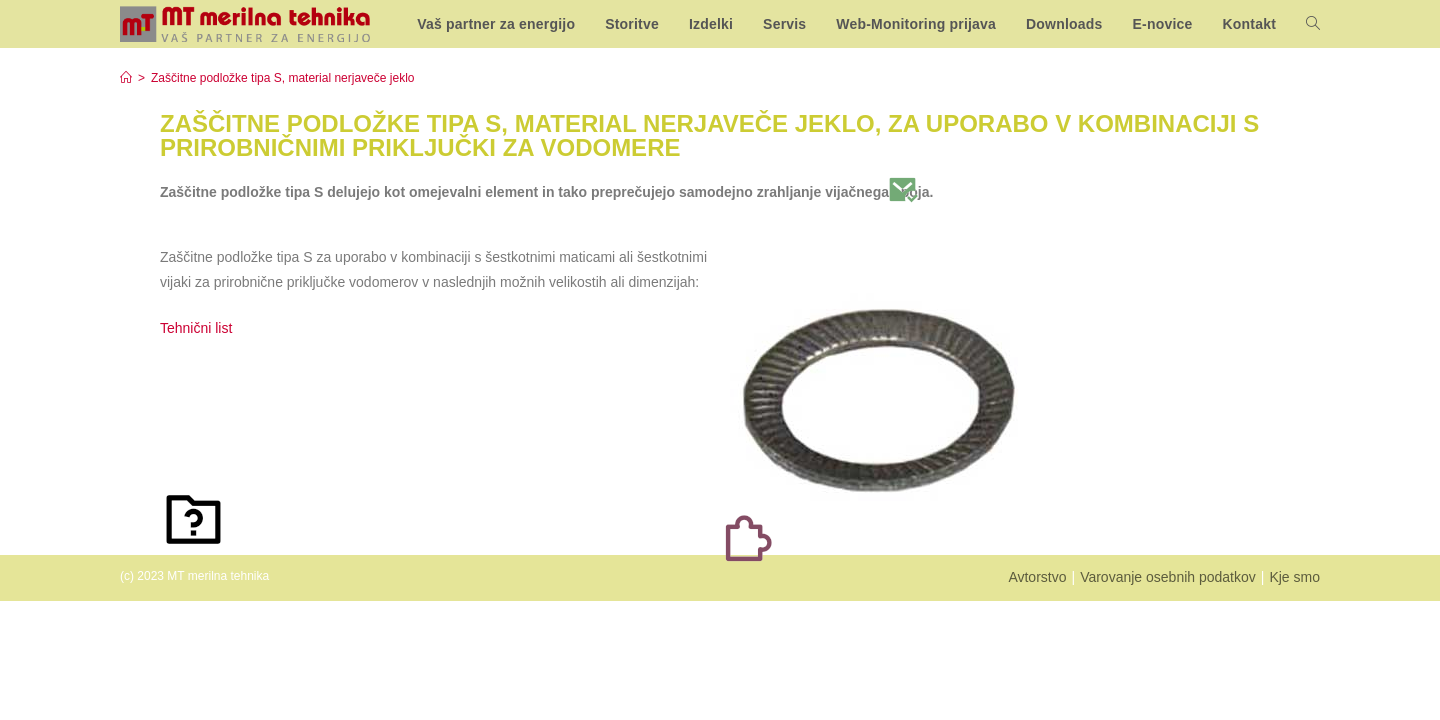  What do you see at coordinates (902, 189) in the screenshot?
I see `email successfully sent or delivered` at bounding box center [902, 189].